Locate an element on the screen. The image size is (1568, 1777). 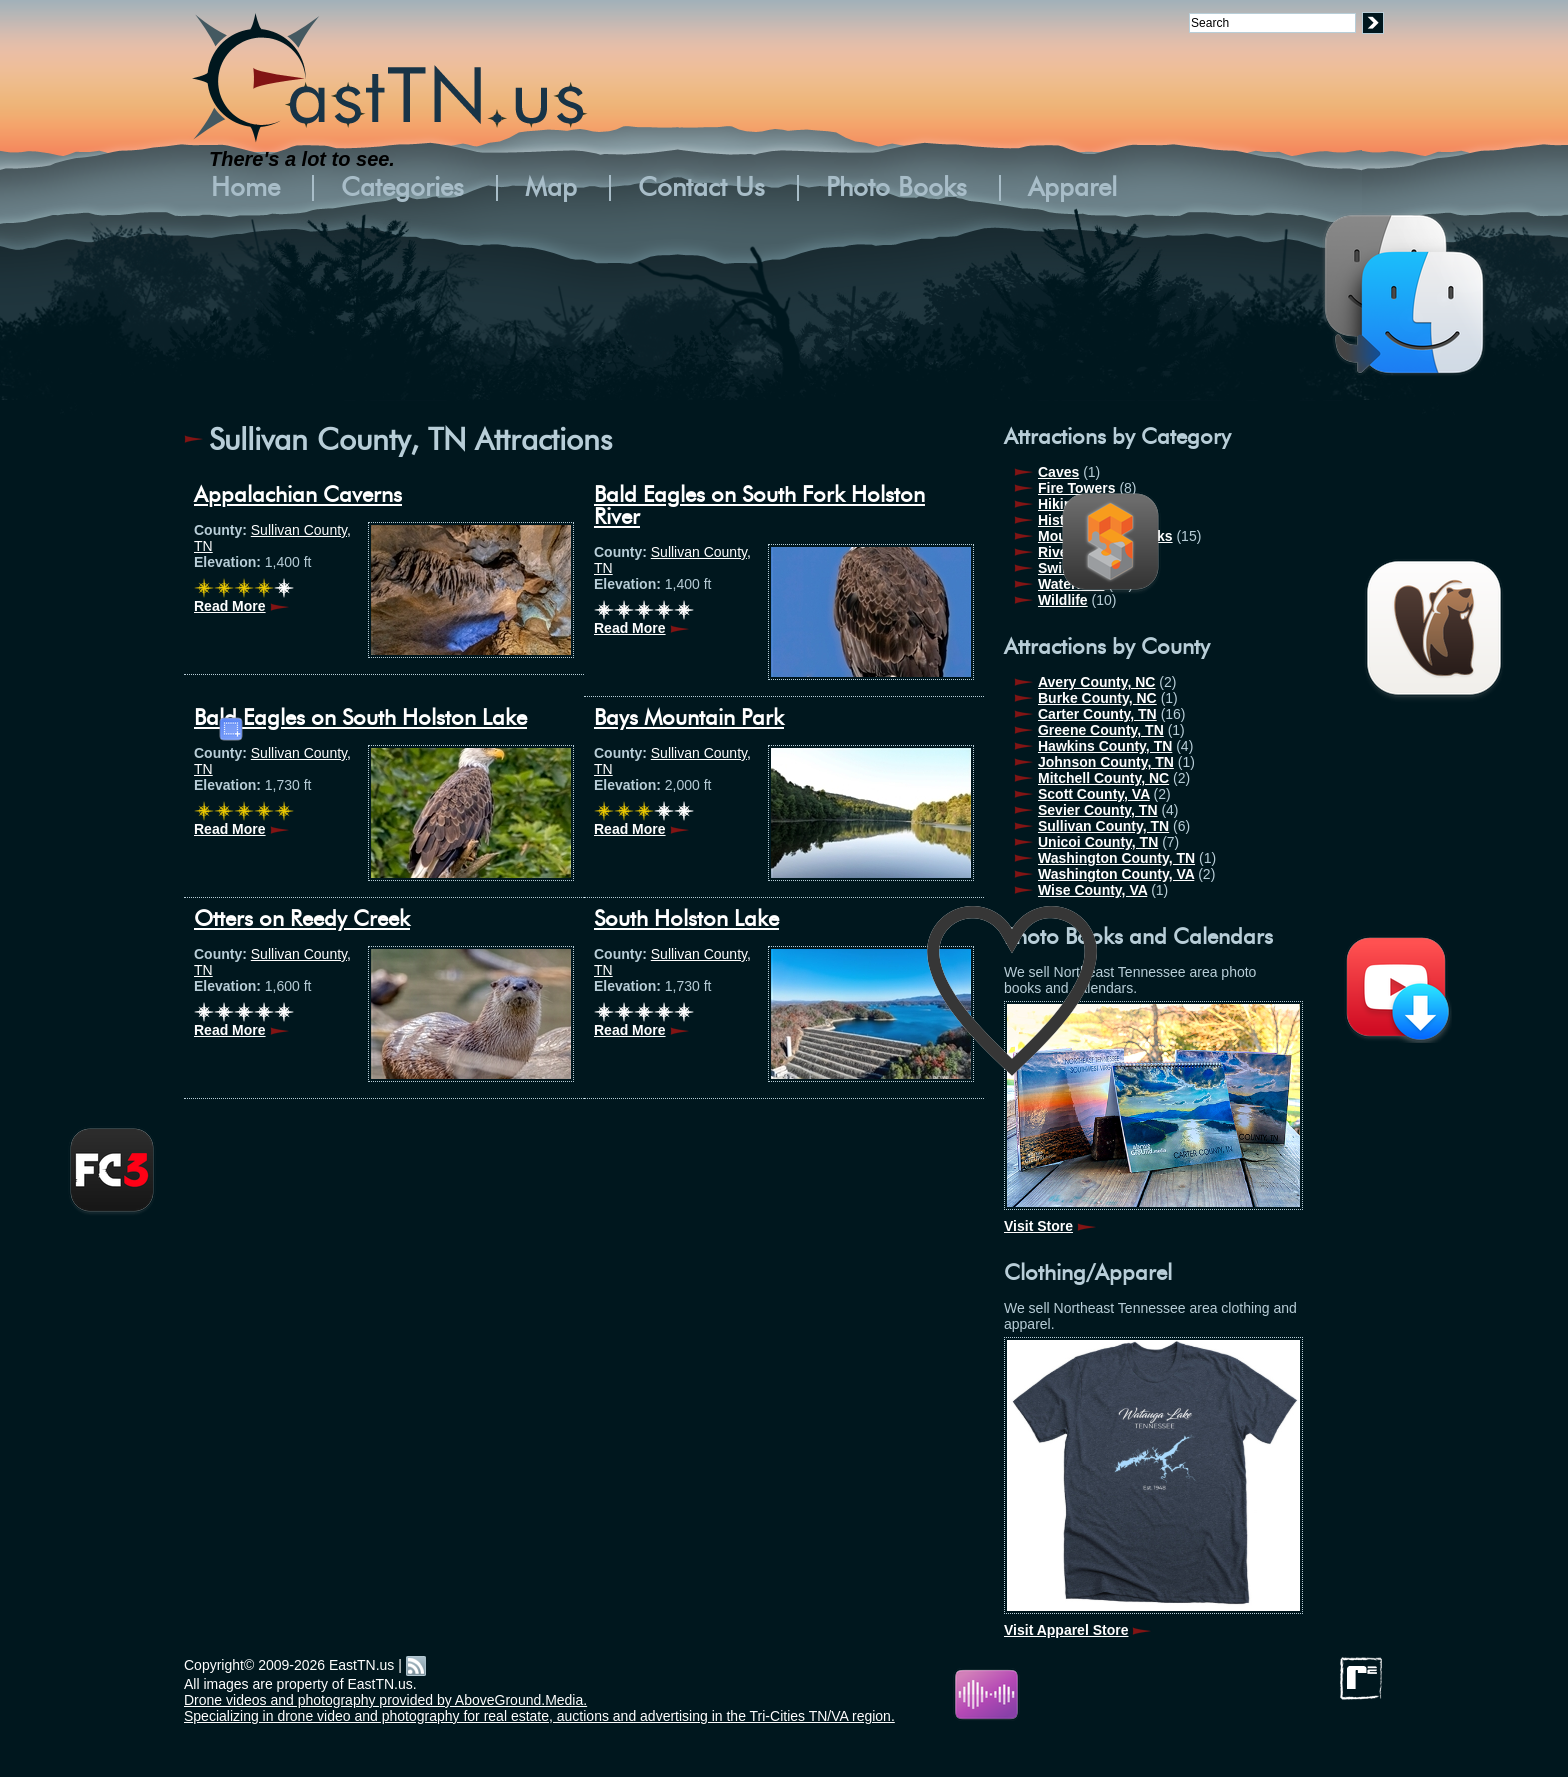
launch far cry 3 game is located at coordinates (112, 1170).